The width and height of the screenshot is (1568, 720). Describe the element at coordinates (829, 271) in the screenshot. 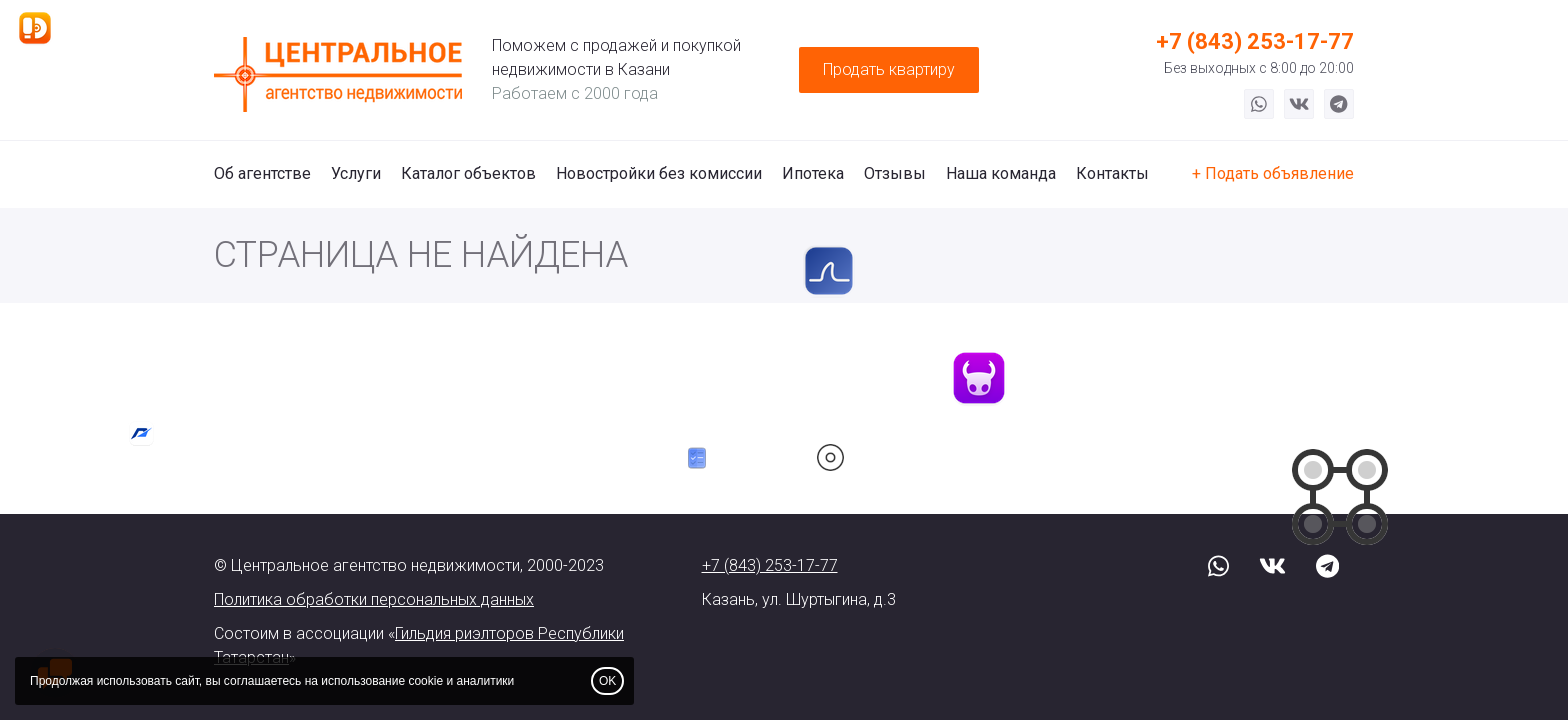

I see `open wireshark network protocol analyzer` at that location.